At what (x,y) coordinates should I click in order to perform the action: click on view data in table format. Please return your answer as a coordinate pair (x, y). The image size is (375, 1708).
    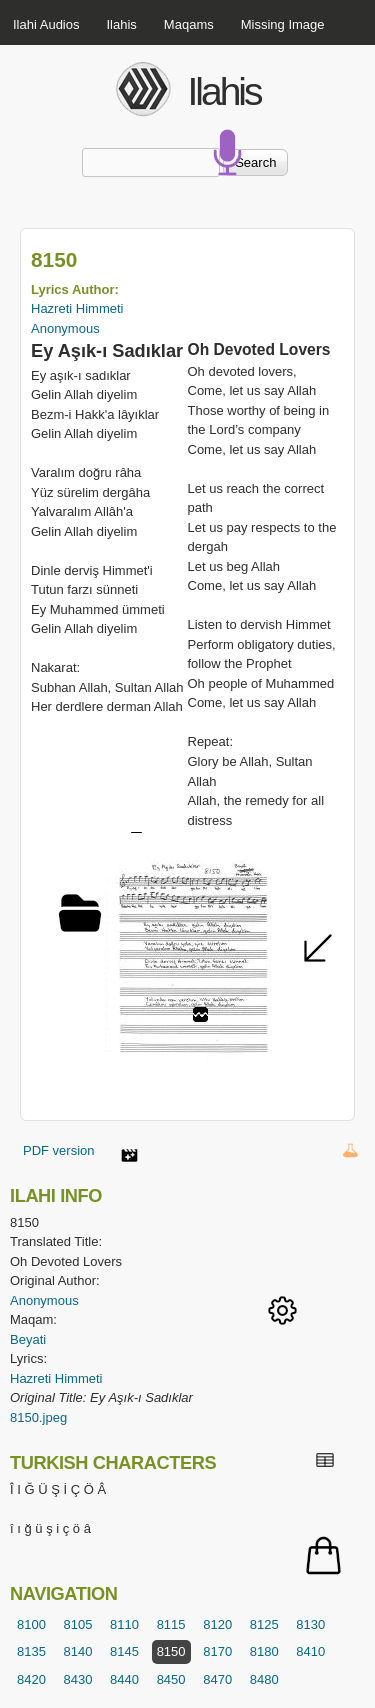
    Looking at the image, I should click on (325, 1460).